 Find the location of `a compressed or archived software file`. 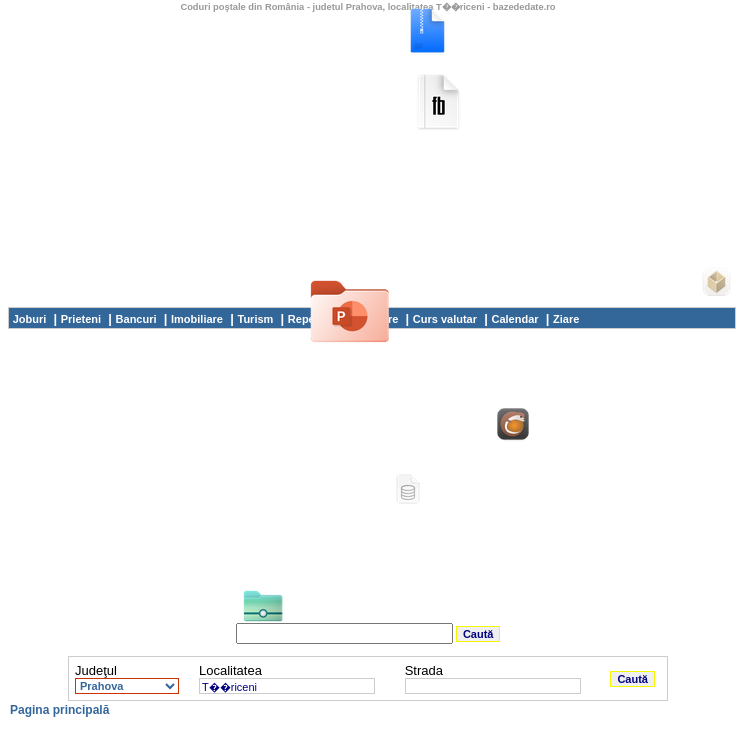

a compressed or archived software file is located at coordinates (427, 31).